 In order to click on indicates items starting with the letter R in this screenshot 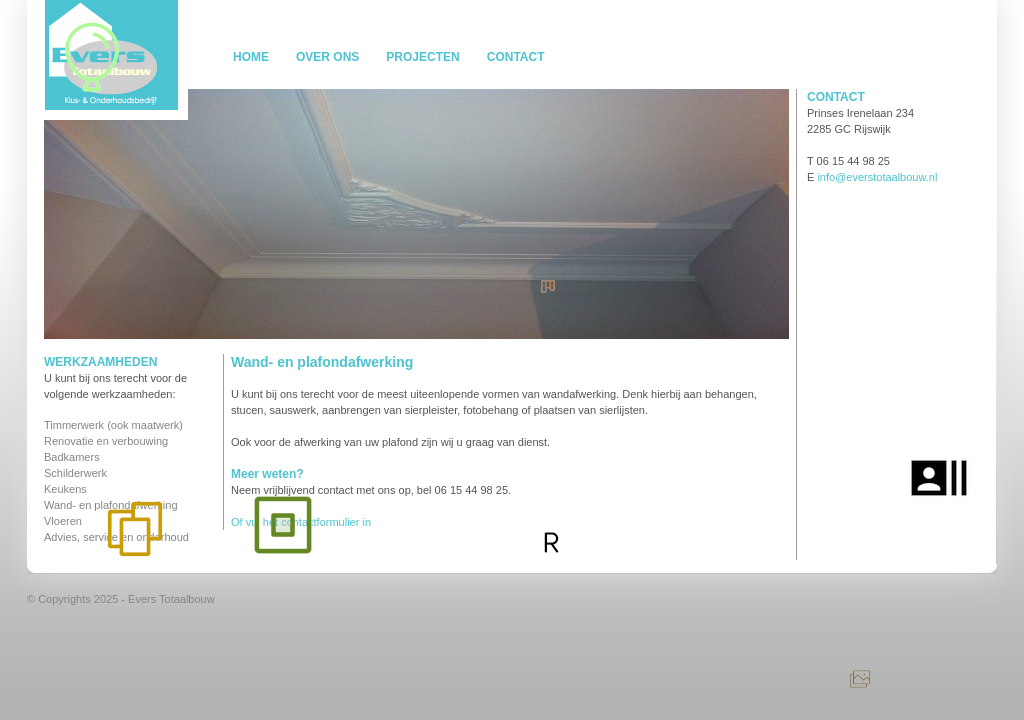, I will do `click(551, 542)`.